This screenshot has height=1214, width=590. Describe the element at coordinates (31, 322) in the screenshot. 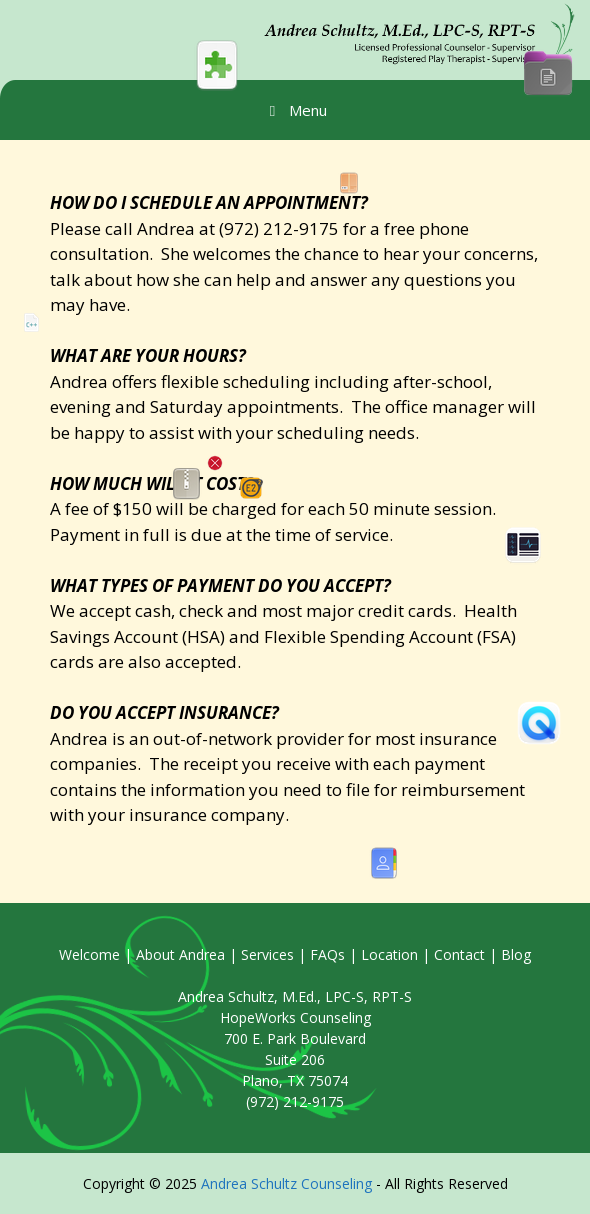

I see `a C++ source code file` at that location.